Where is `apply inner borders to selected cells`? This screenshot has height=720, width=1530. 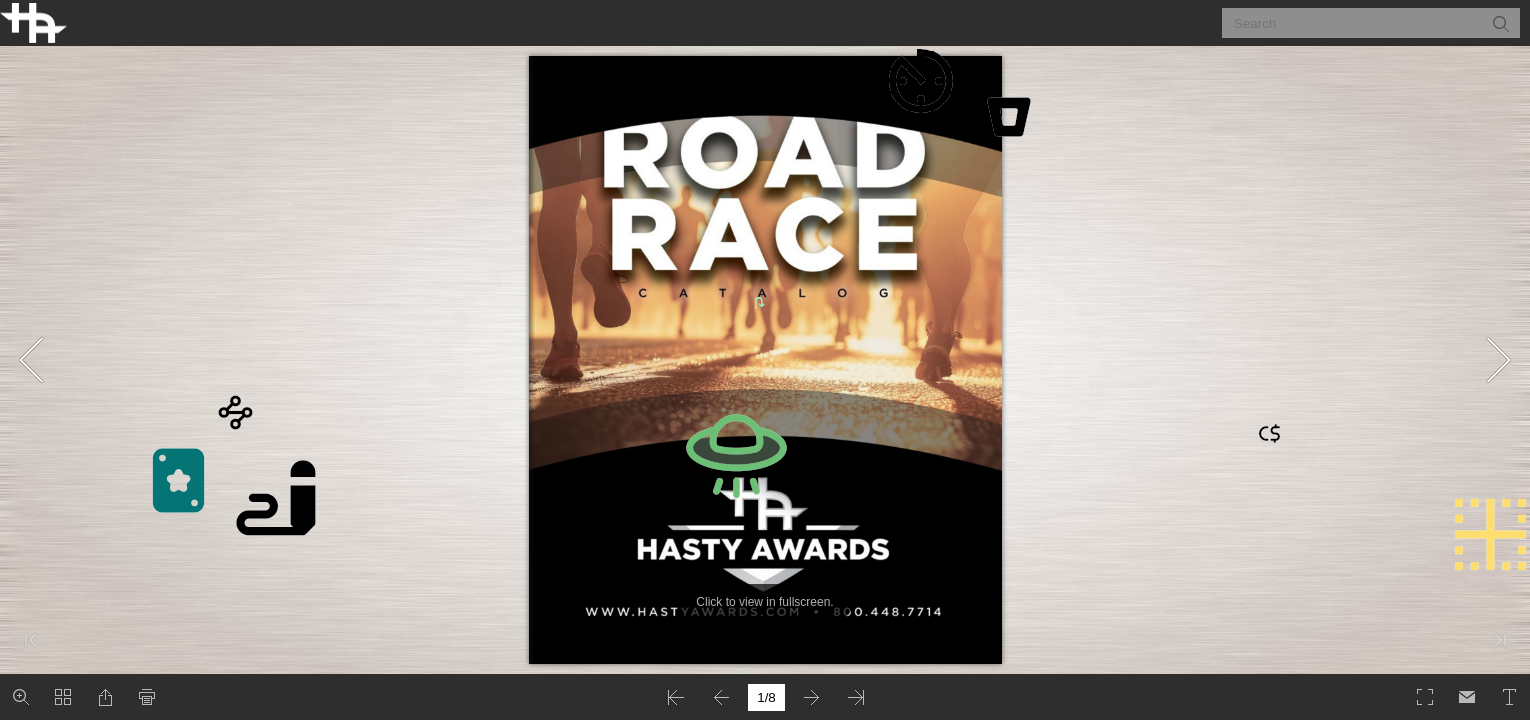
apply inner borders to selected cells is located at coordinates (1490, 534).